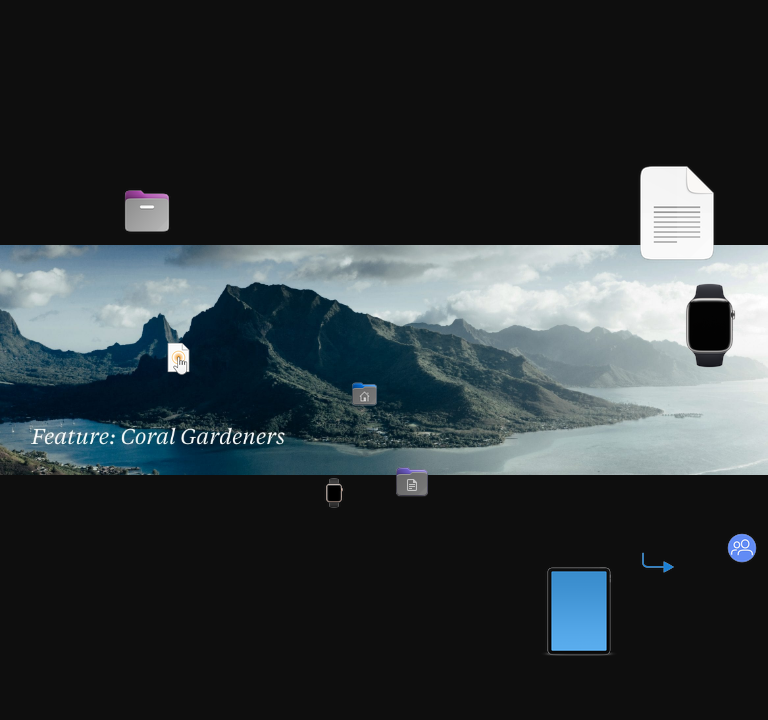 The width and height of the screenshot is (768, 720). What do you see at coordinates (658, 562) in the screenshot?
I see `forward an email message` at bounding box center [658, 562].